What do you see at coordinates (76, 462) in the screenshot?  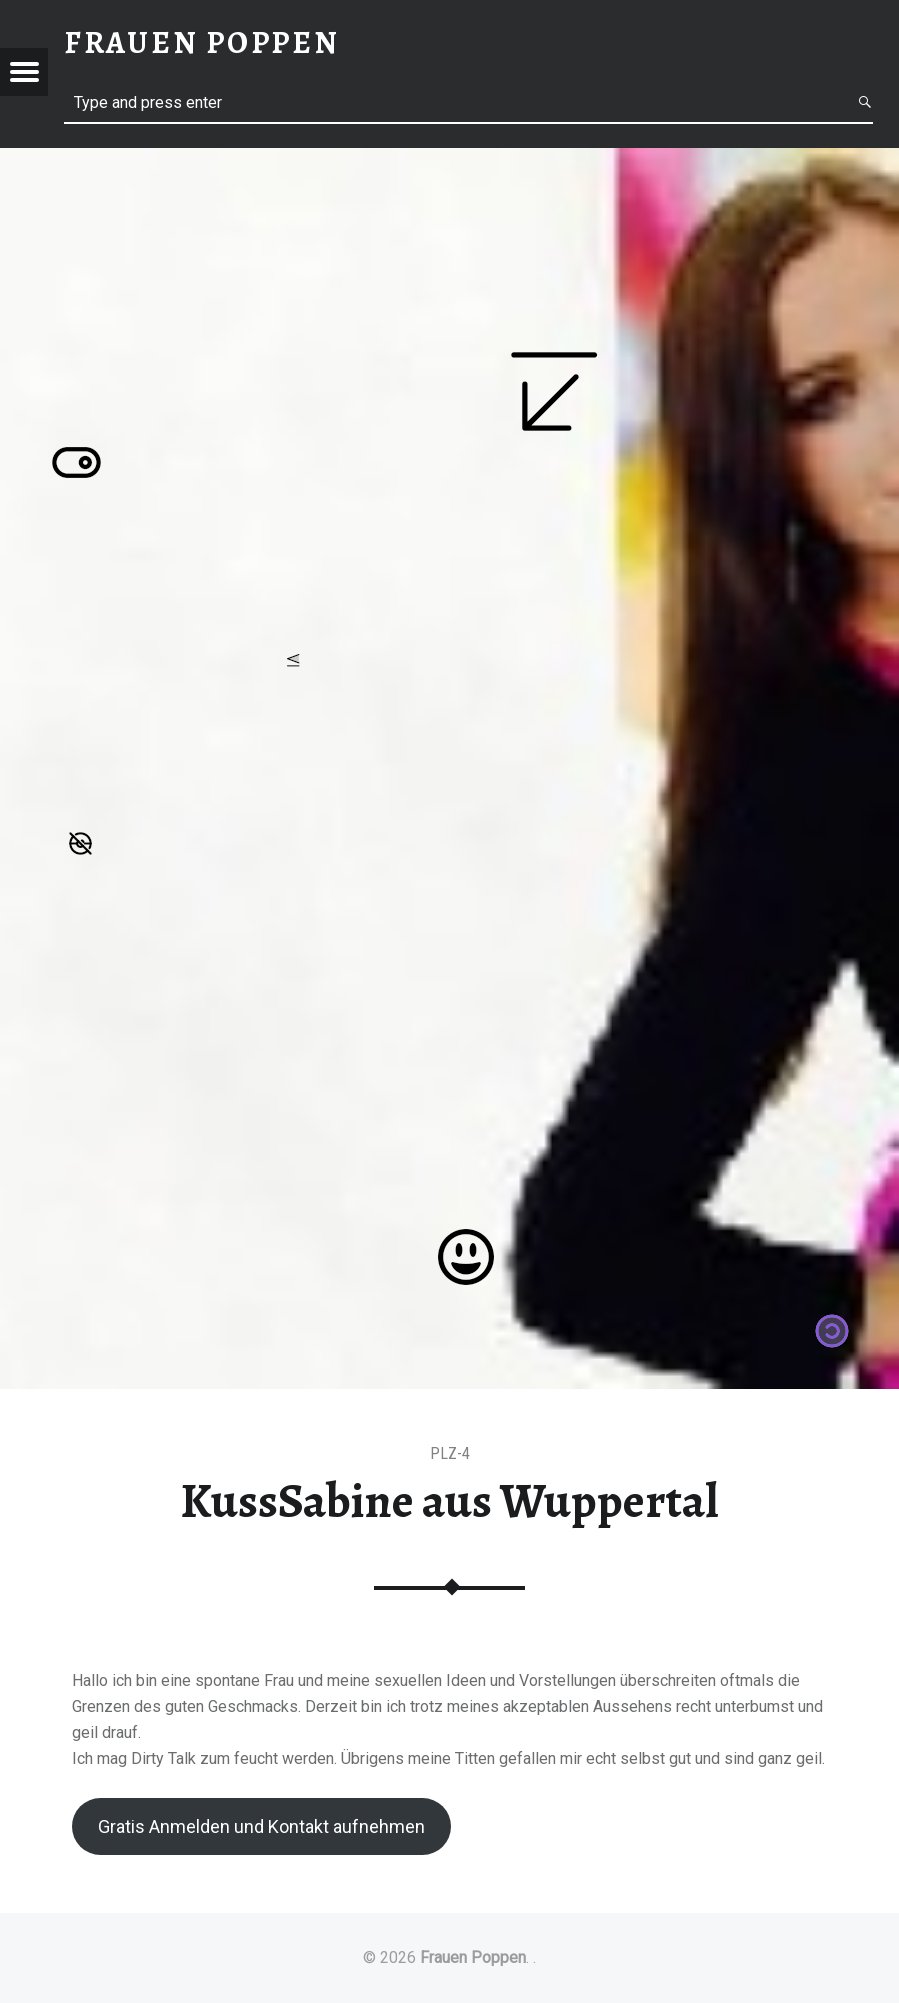 I see `toggle switch in the on position` at bounding box center [76, 462].